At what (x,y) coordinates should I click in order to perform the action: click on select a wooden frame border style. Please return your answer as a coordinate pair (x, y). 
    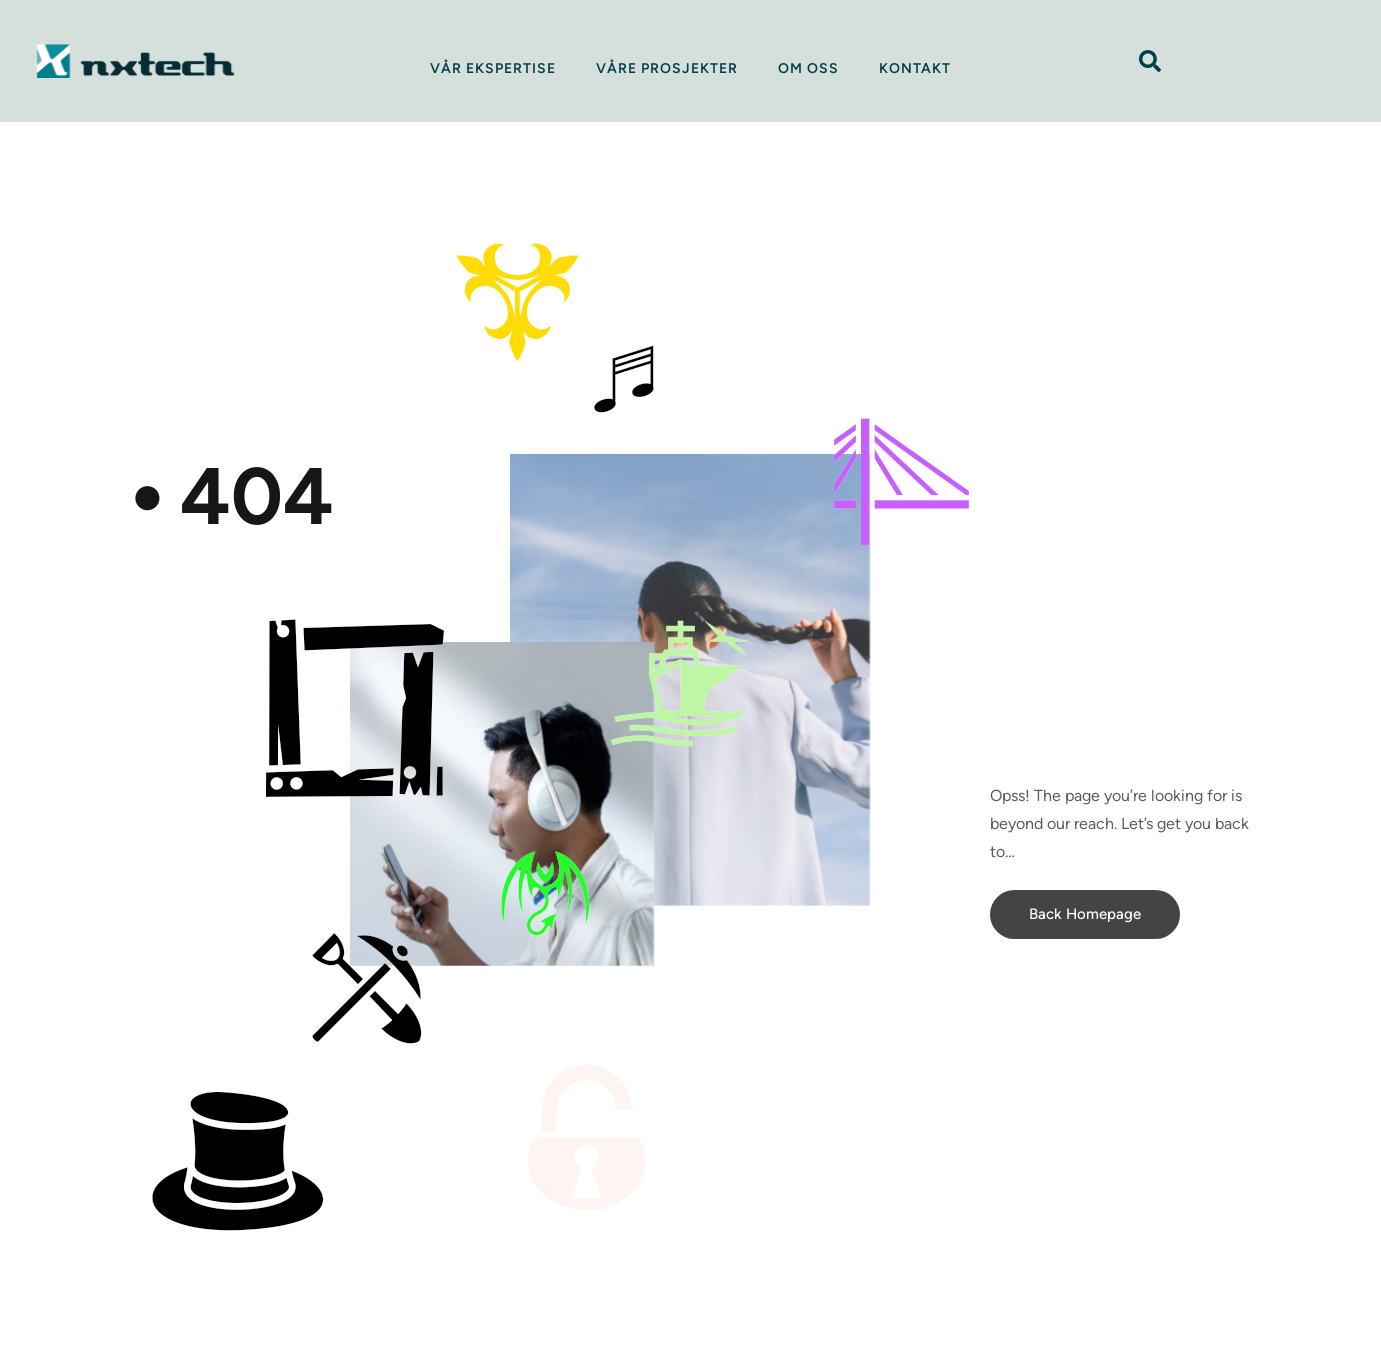
    Looking at the image, I should click on (355, 710).